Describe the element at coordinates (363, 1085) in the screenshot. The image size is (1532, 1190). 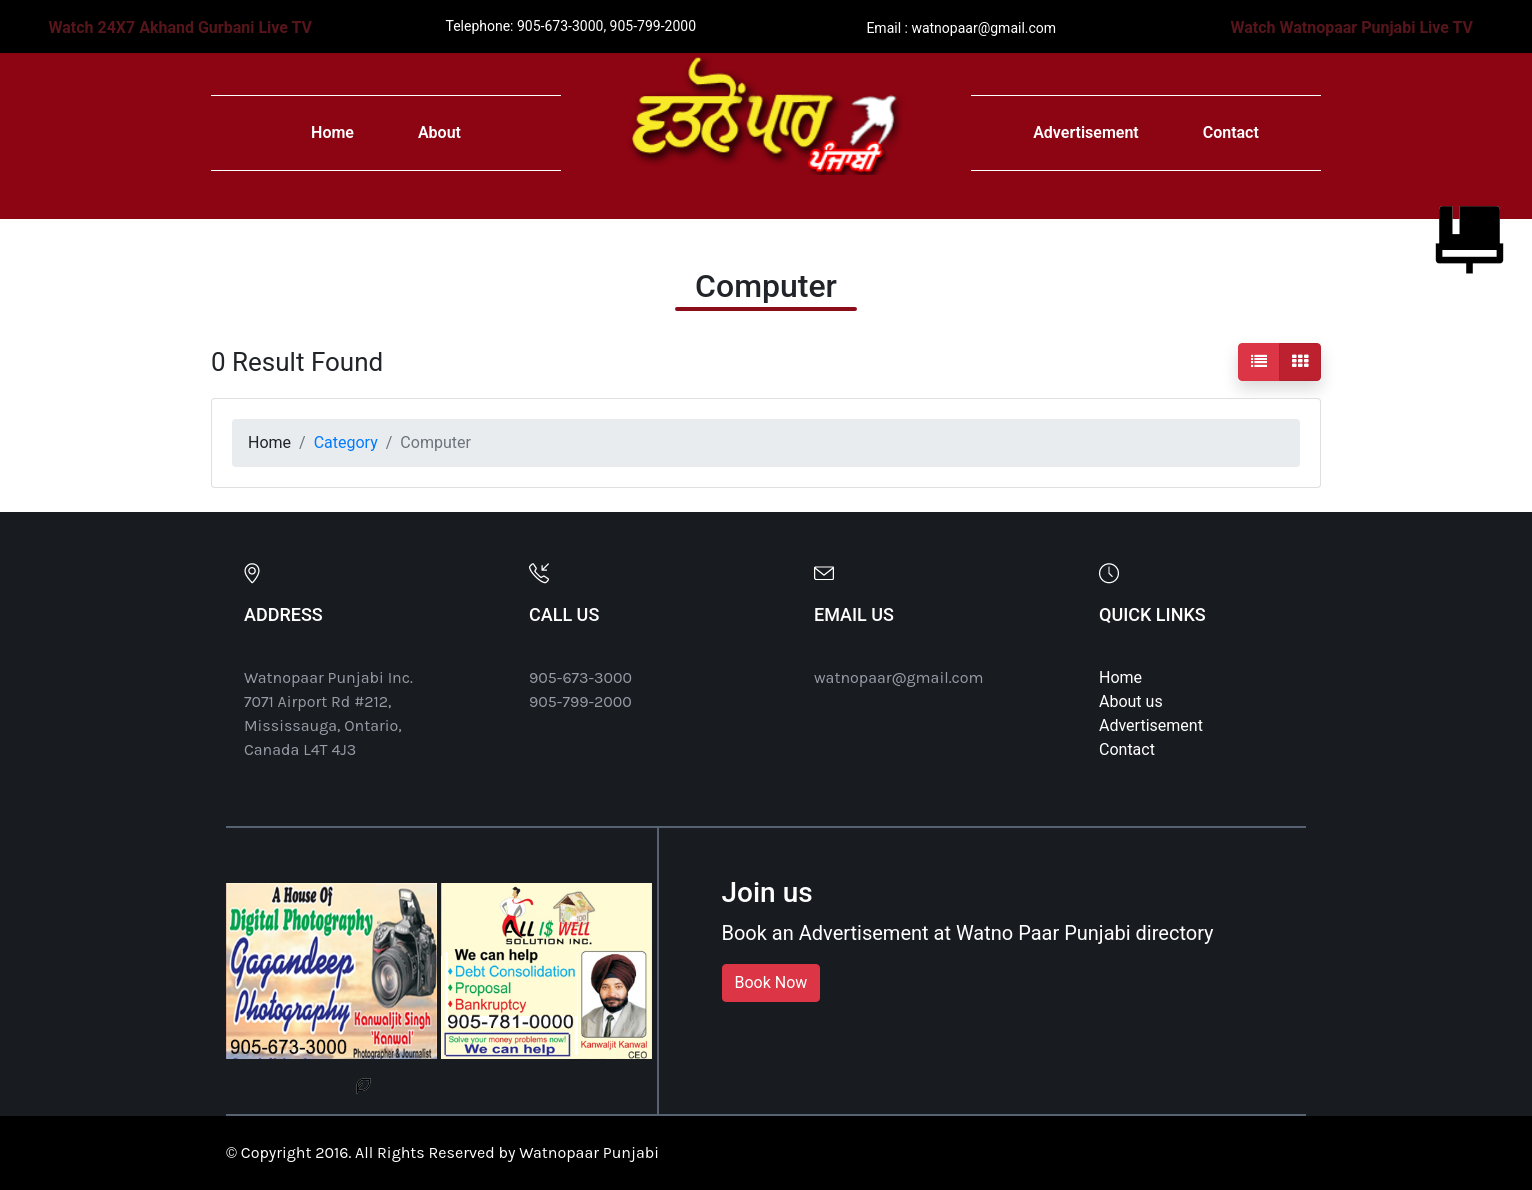
I see `indicates eco-friendly or sustainable option` at that location.